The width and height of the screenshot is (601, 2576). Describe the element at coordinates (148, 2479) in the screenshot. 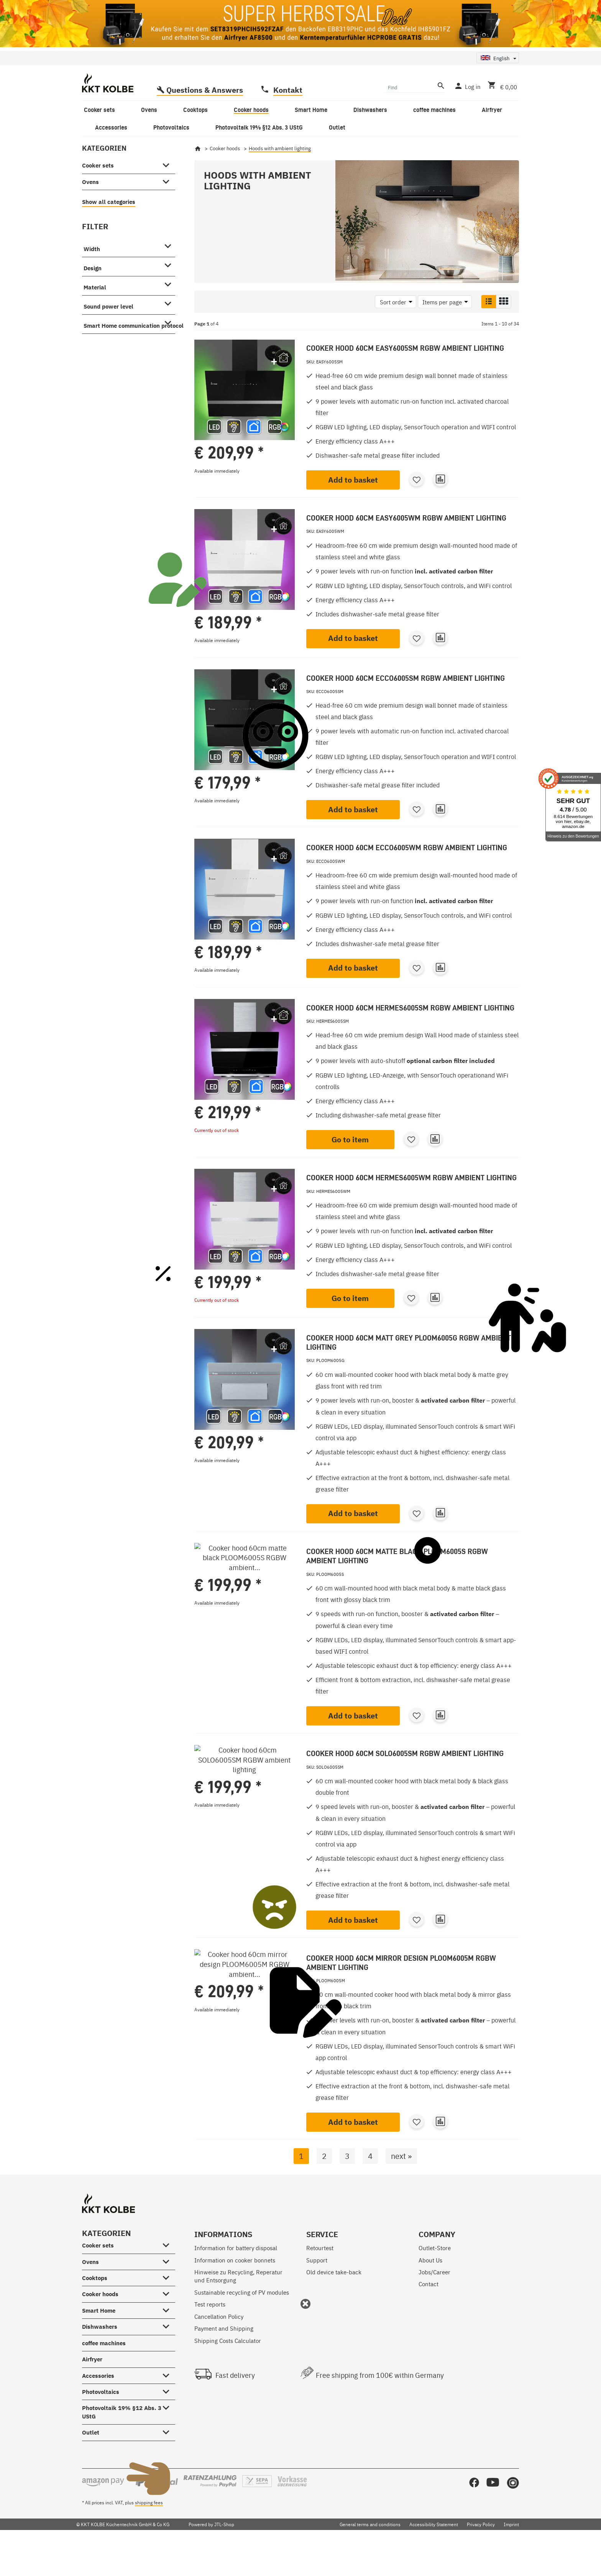

I see `select scissors in rock-paper-scissors game` at that location.